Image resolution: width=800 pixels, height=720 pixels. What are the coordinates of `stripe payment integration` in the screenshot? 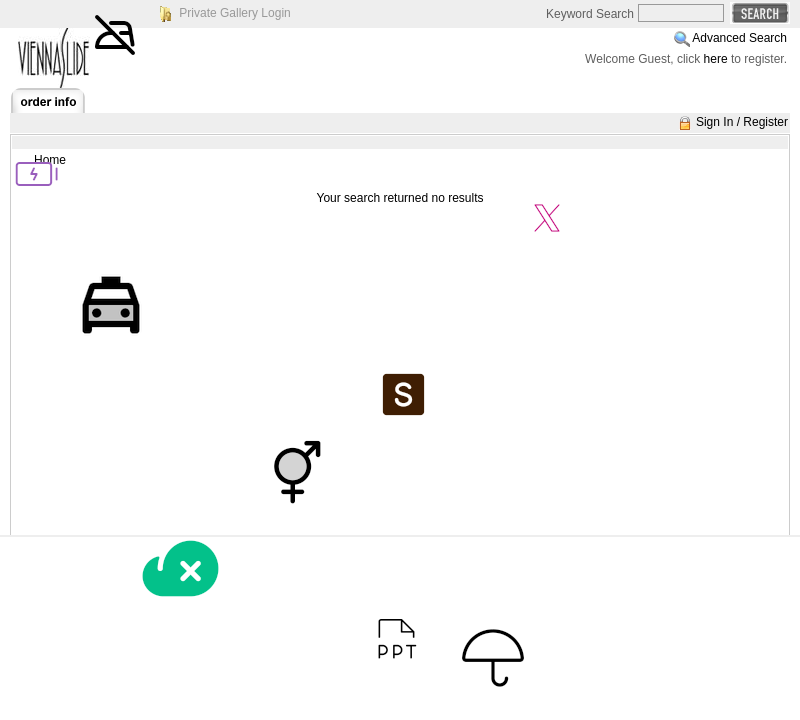 It's located at (403, 394).